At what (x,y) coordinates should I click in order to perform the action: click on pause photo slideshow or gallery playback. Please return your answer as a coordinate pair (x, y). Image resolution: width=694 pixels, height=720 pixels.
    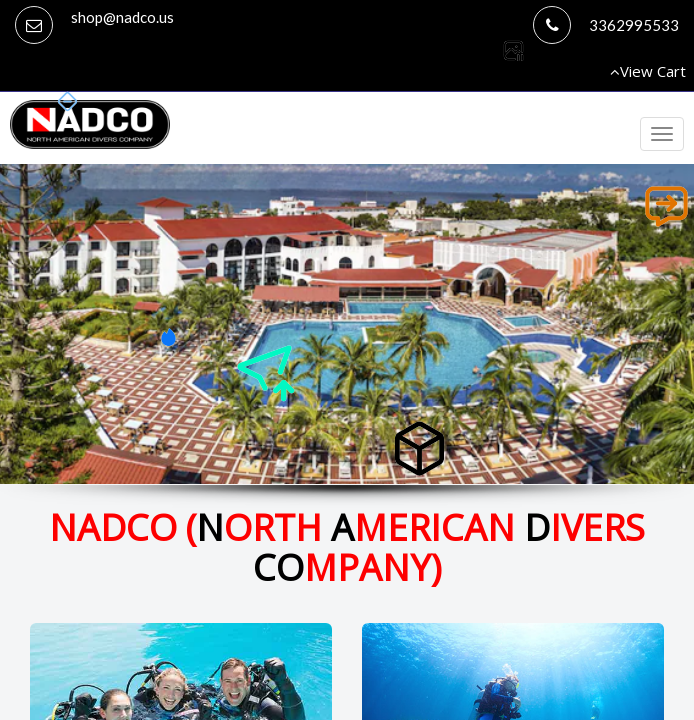
    Looking at the image, I should click on (513, 50).